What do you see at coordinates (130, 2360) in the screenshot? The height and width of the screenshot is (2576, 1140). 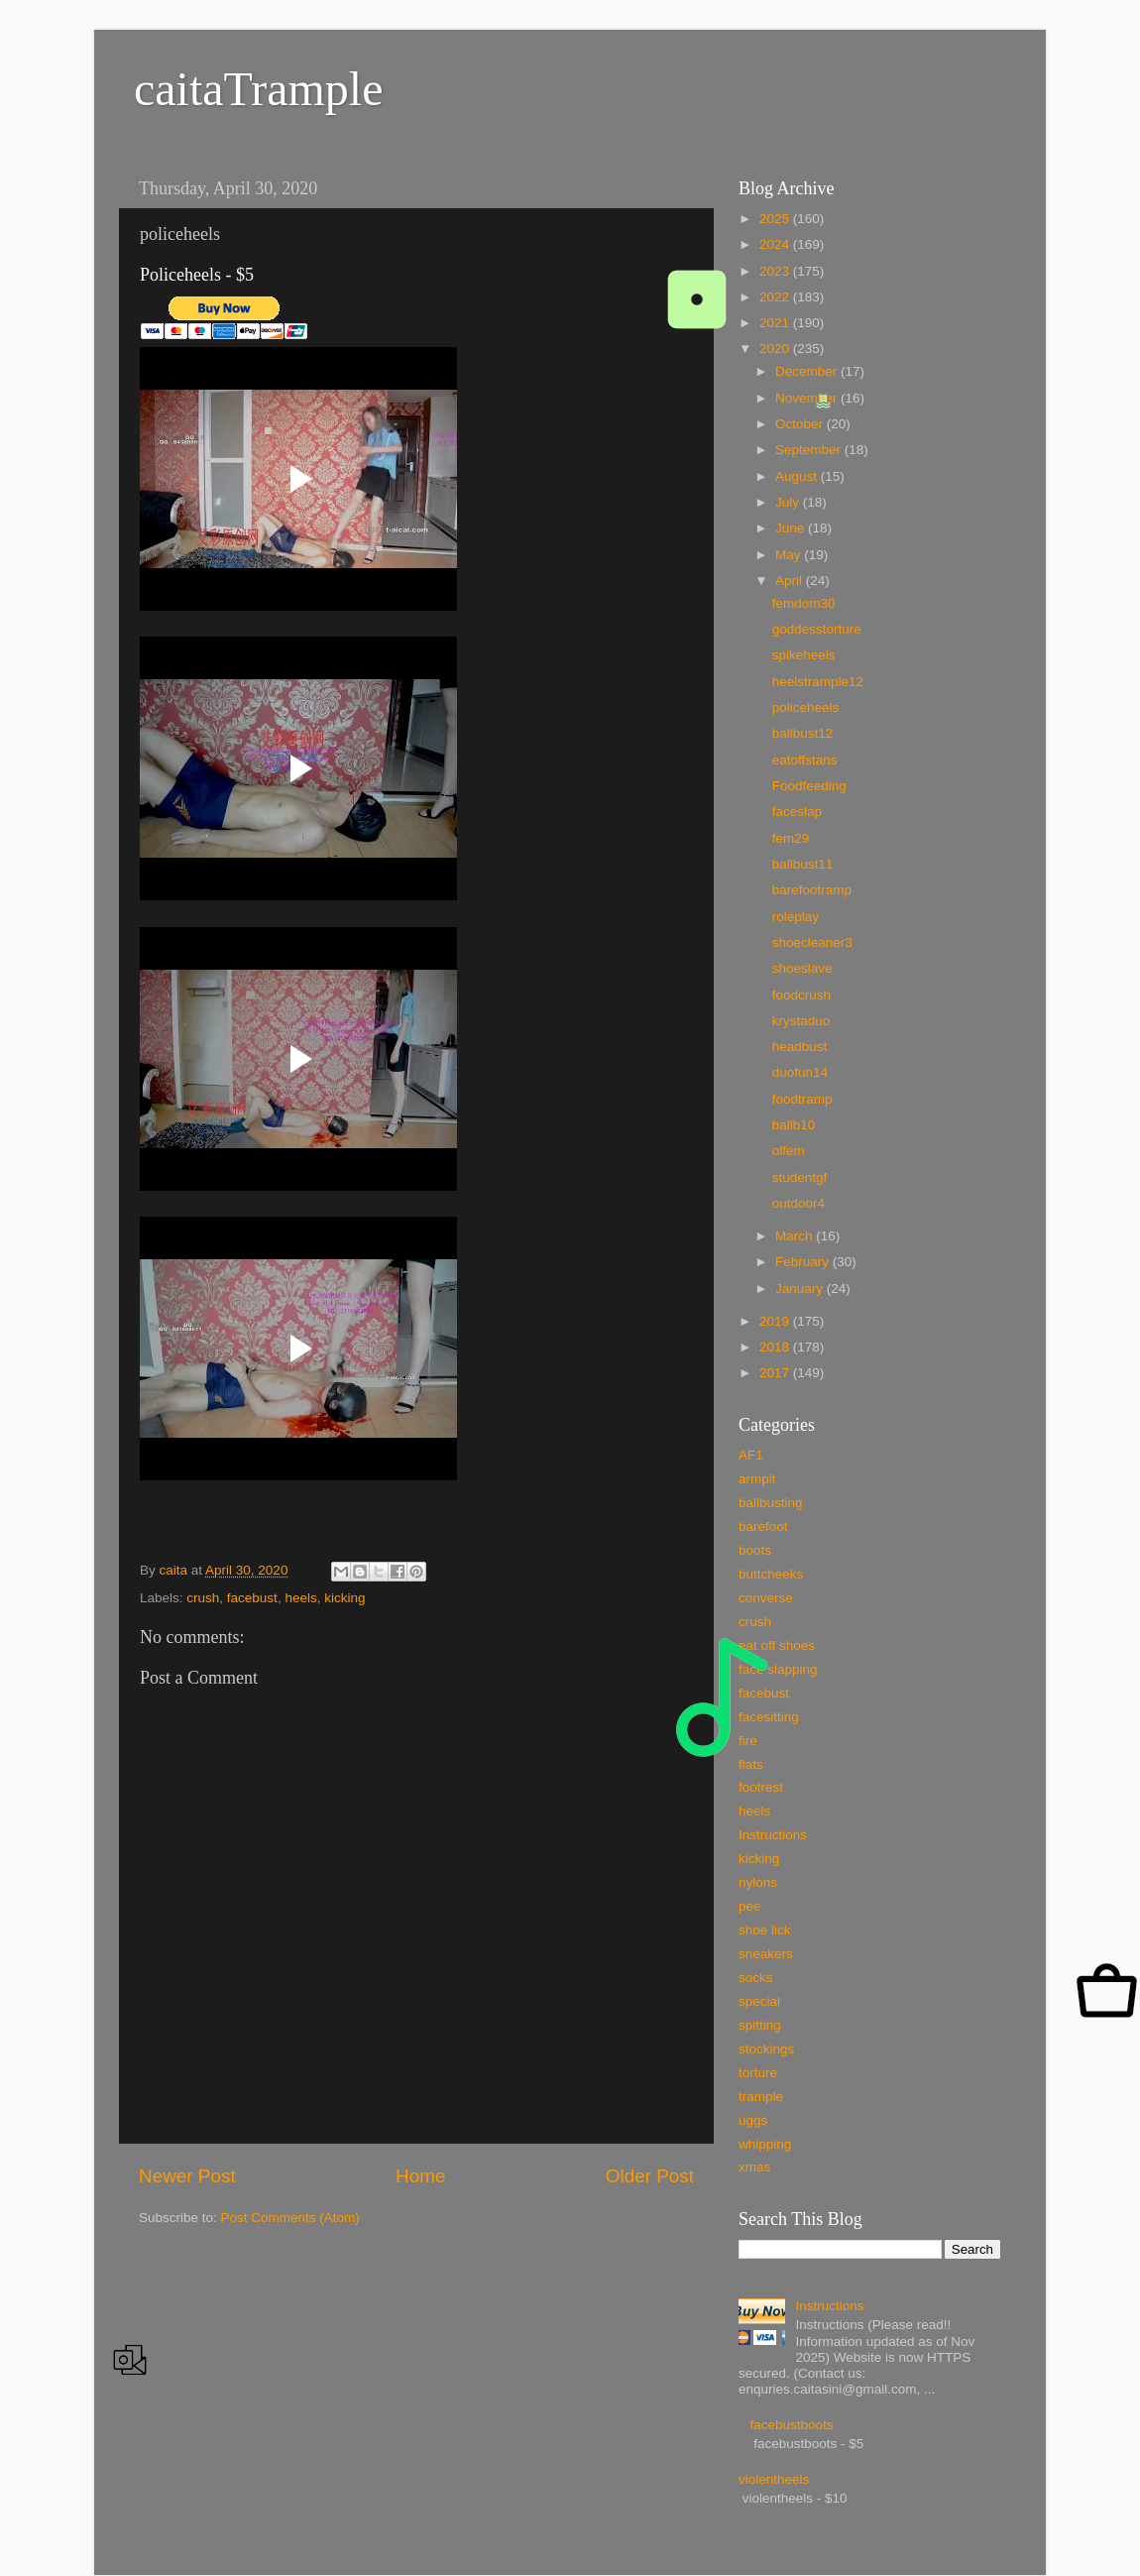 I see `open Microsoft Outlook email` at bounding box center [130, 2360].